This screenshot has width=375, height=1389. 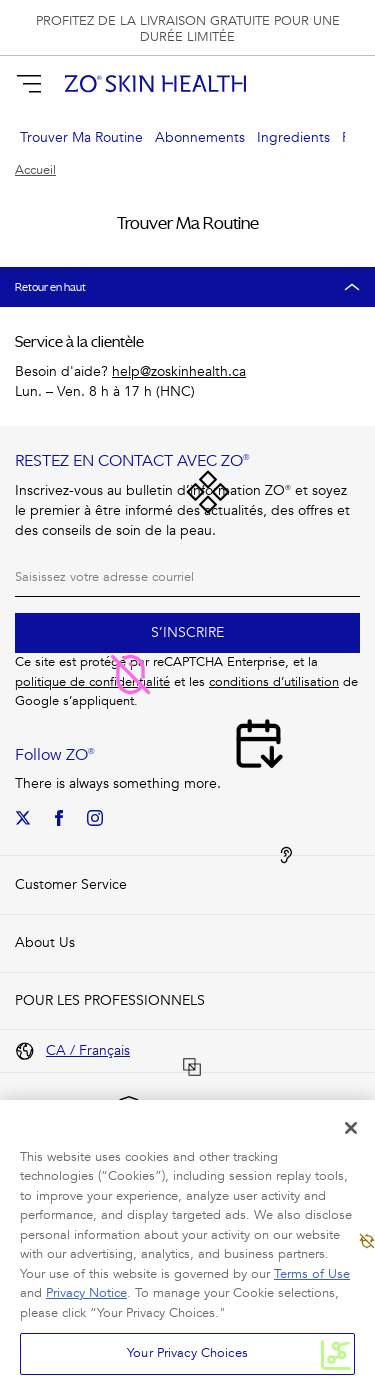 What do you see at coordinates (336, 1355) in the screenshot?
I see `view network analytics or graph data` at bounding box center [336, 1355].